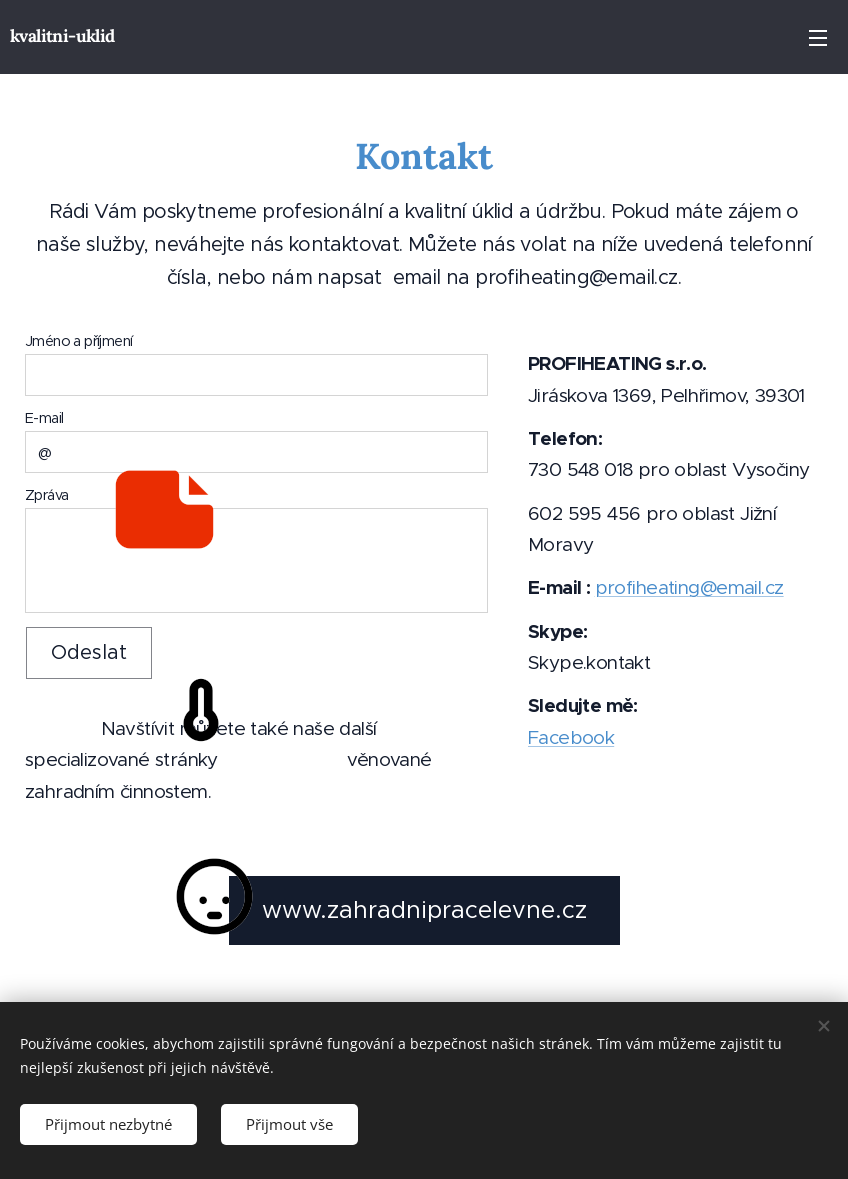  Describe the element at coordinates (201, 710) in the screenshot. I see `indicates high temperature reading` at that location.